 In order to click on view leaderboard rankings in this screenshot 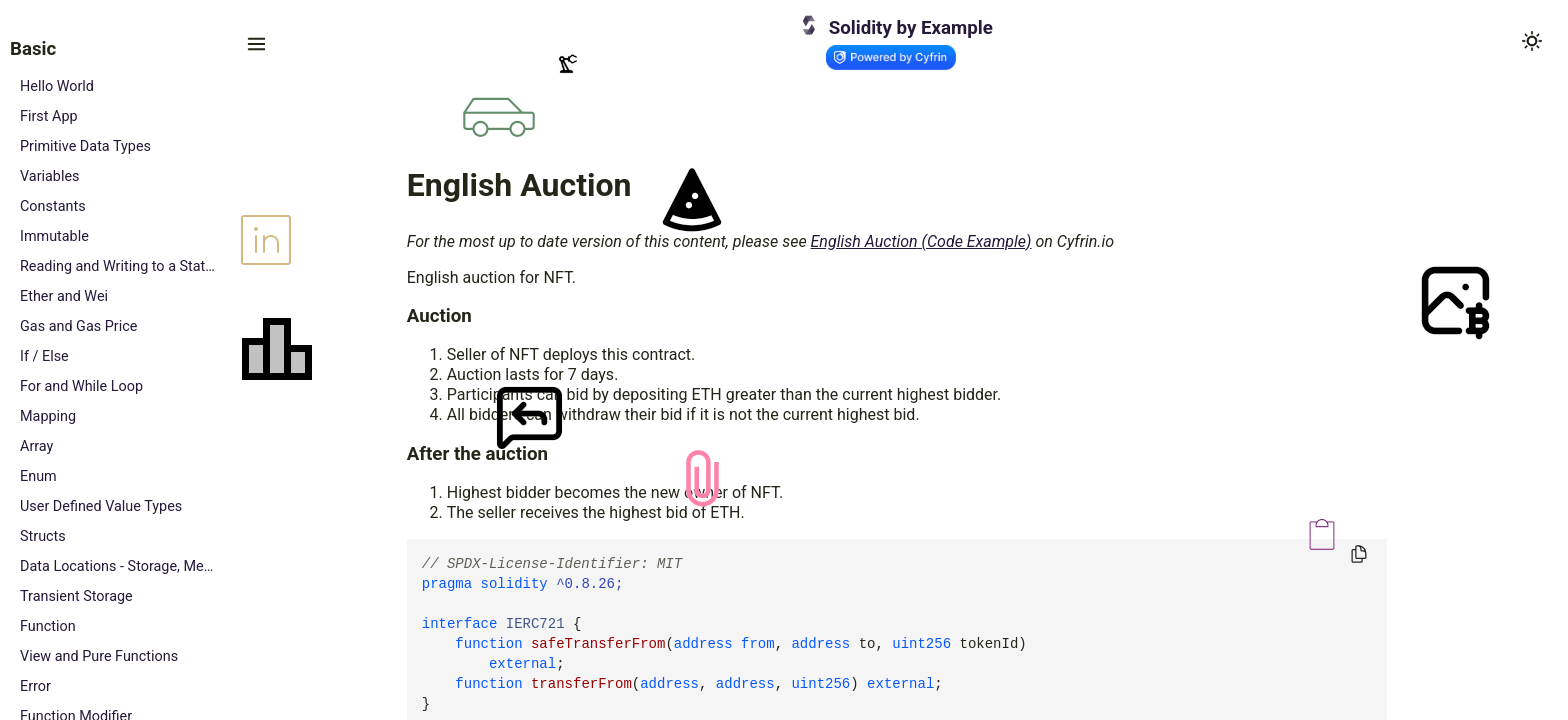, I will do `click(277, 349)`.